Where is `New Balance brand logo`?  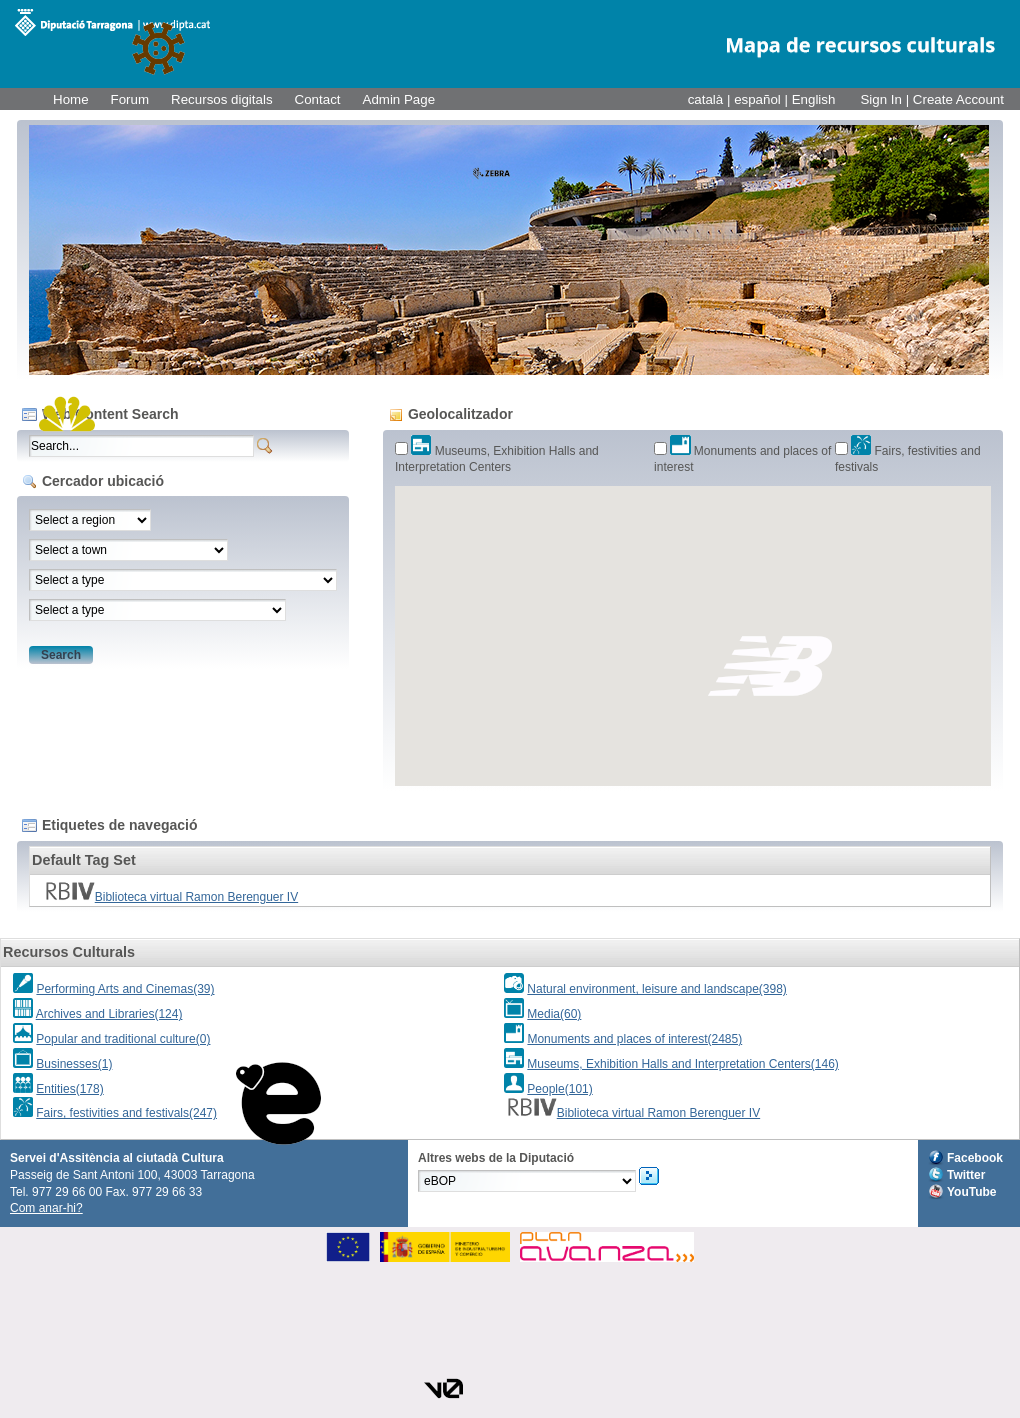 New Balance brand logo is located at coordinates (770, 666).